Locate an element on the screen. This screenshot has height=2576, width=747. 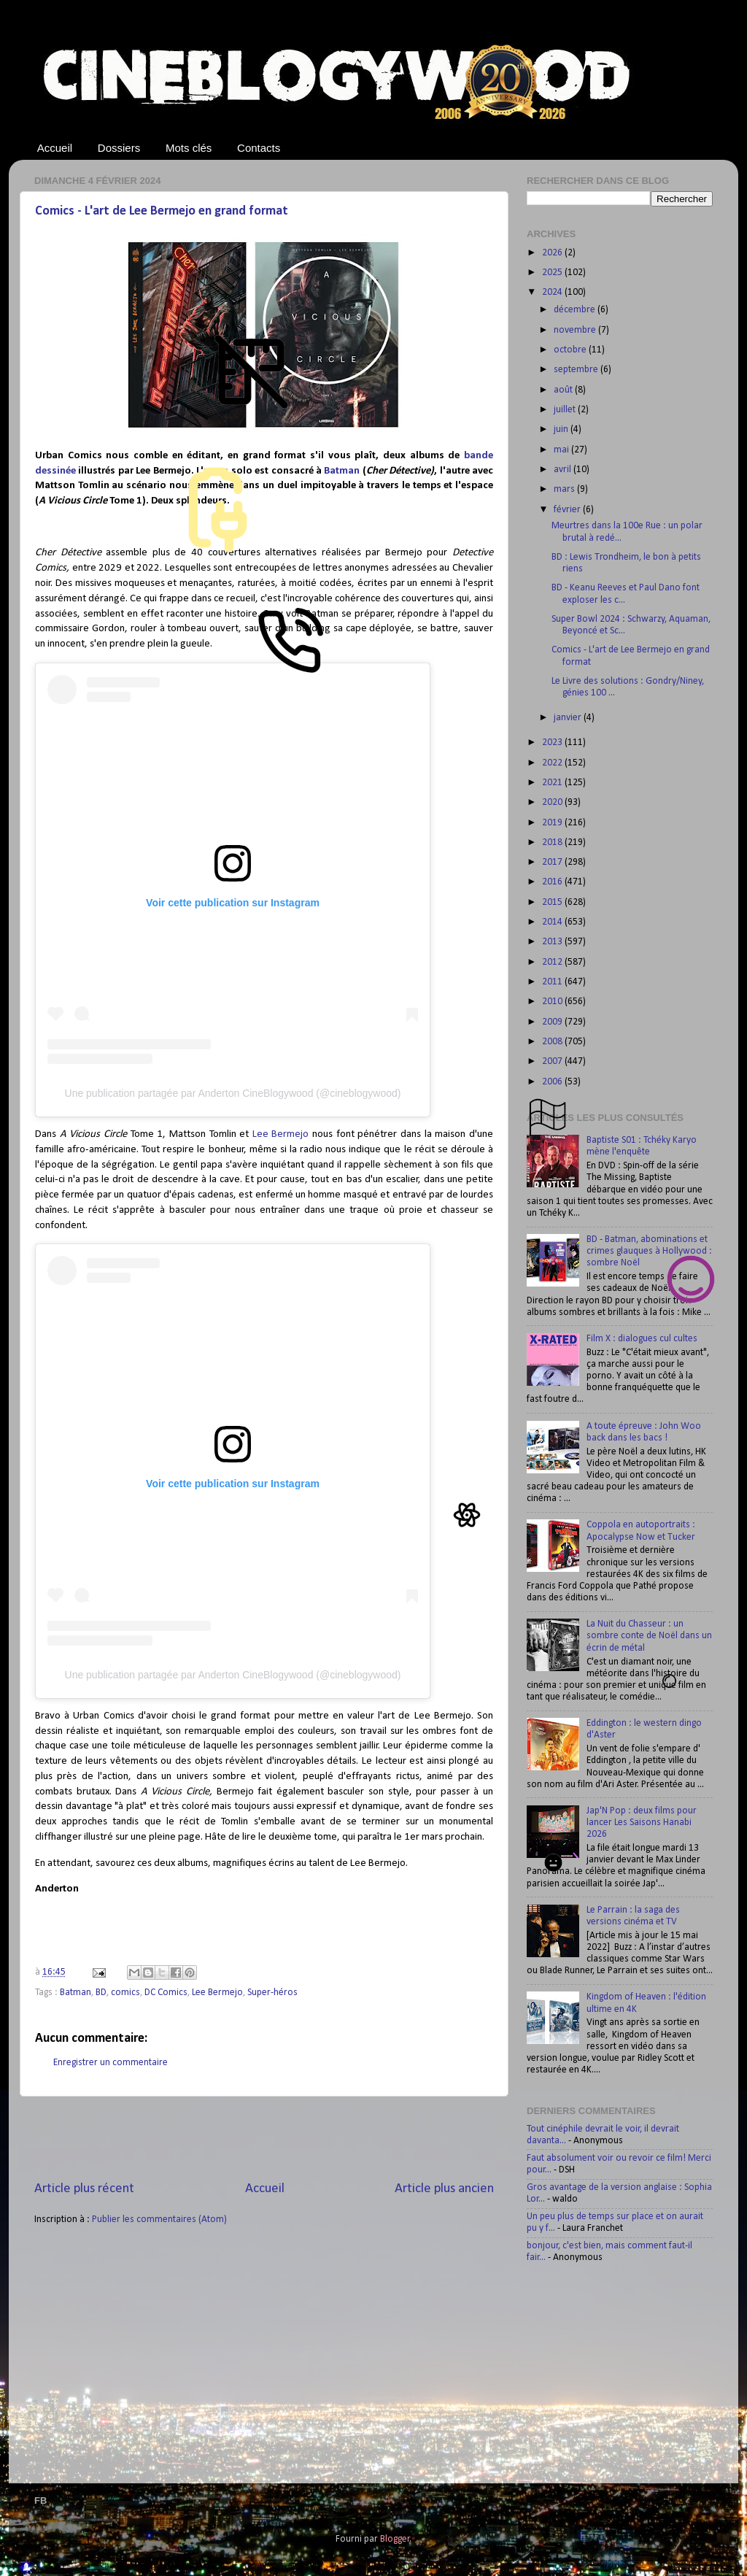
disable measurement tools is located at coordinates (251, 371).